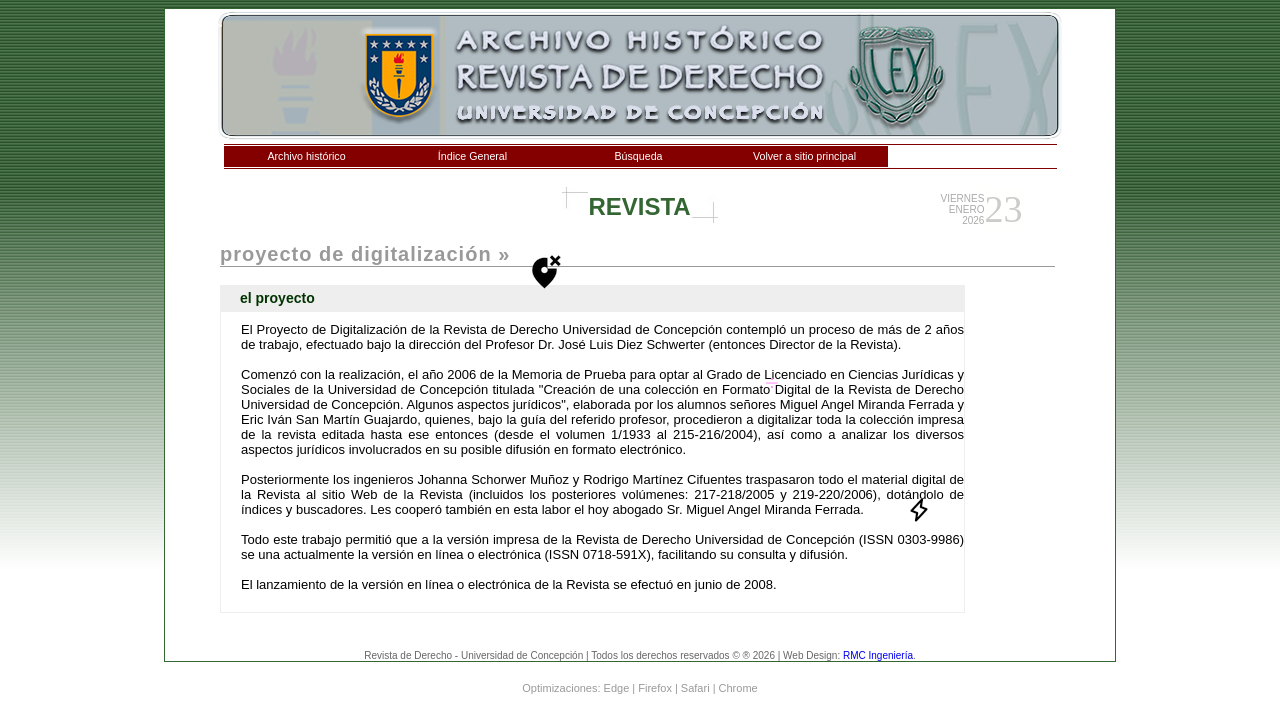  What do you see at coordinates (544, 271) in the screenshot?
I see `remove a saved location pin` at bounding box center [544, 271].